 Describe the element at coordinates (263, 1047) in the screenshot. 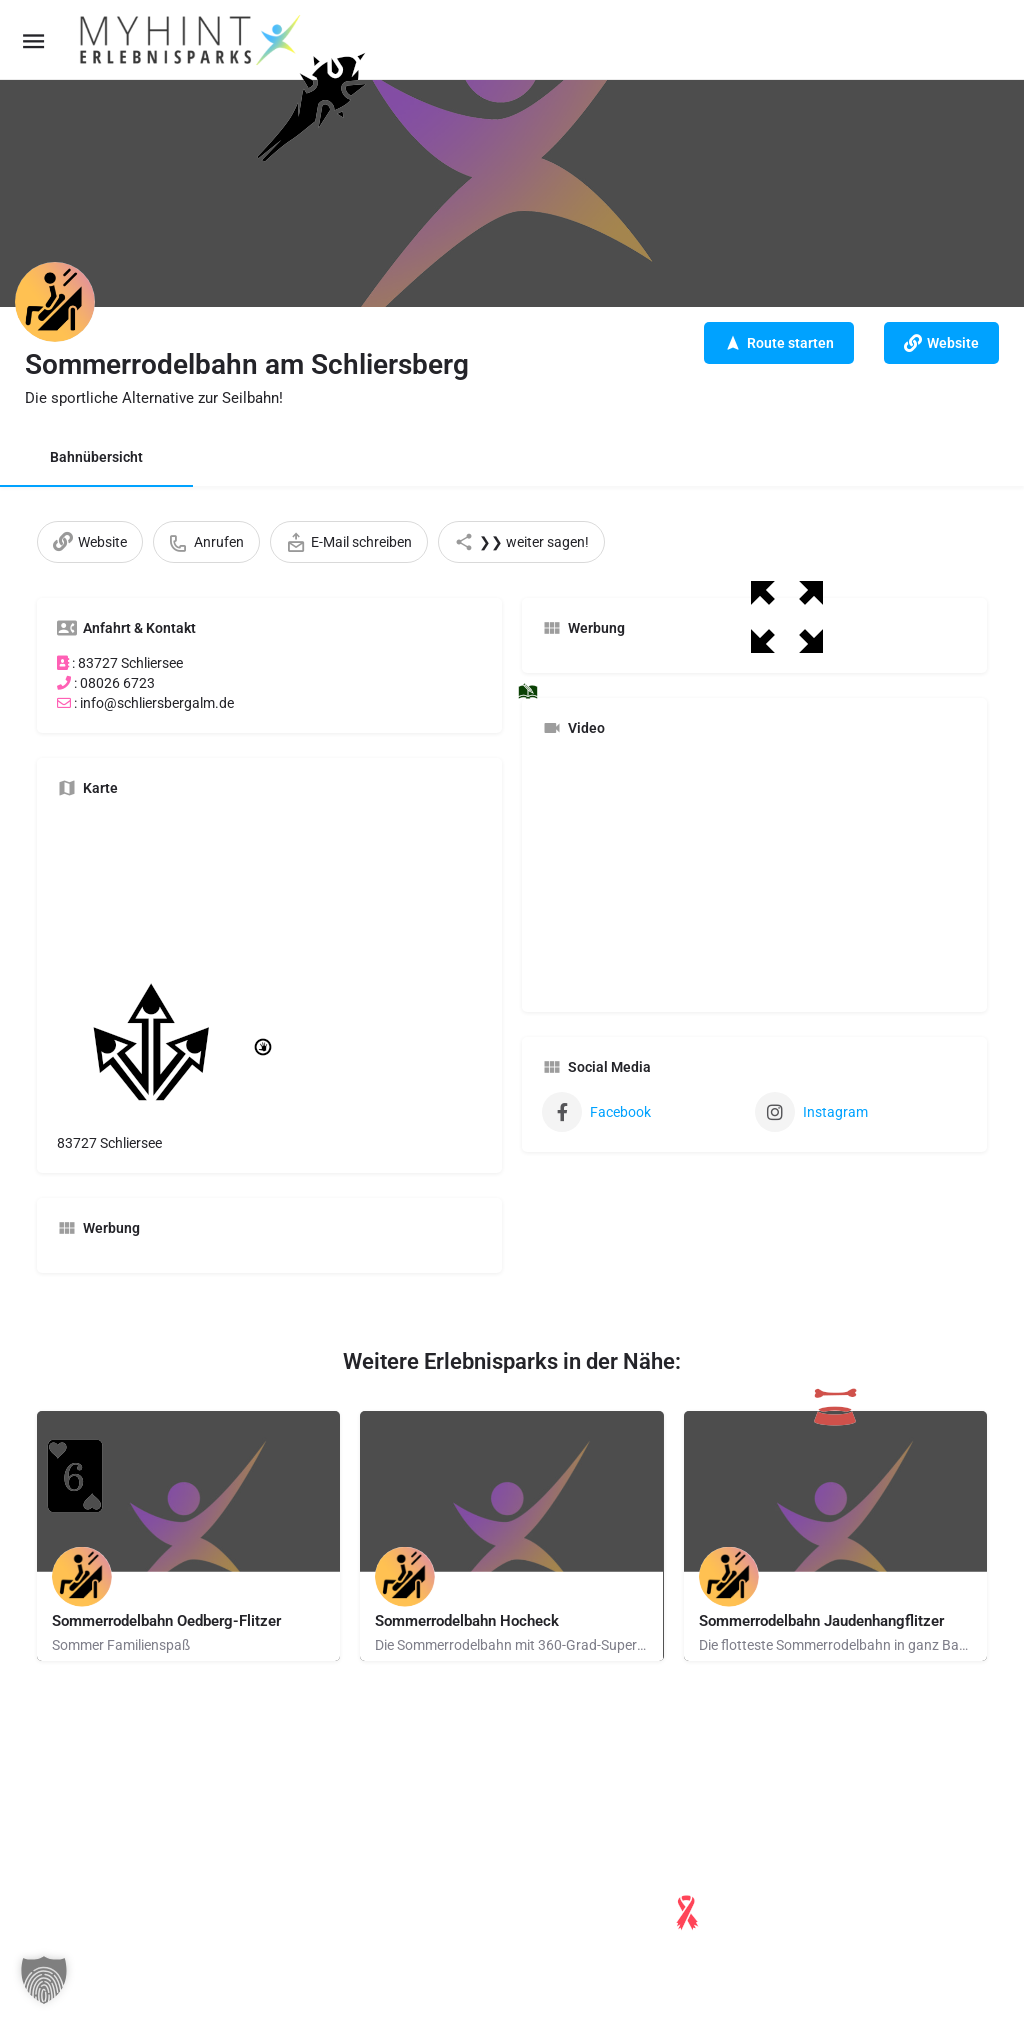

I see `indicates an interactive or usable item` at that location.